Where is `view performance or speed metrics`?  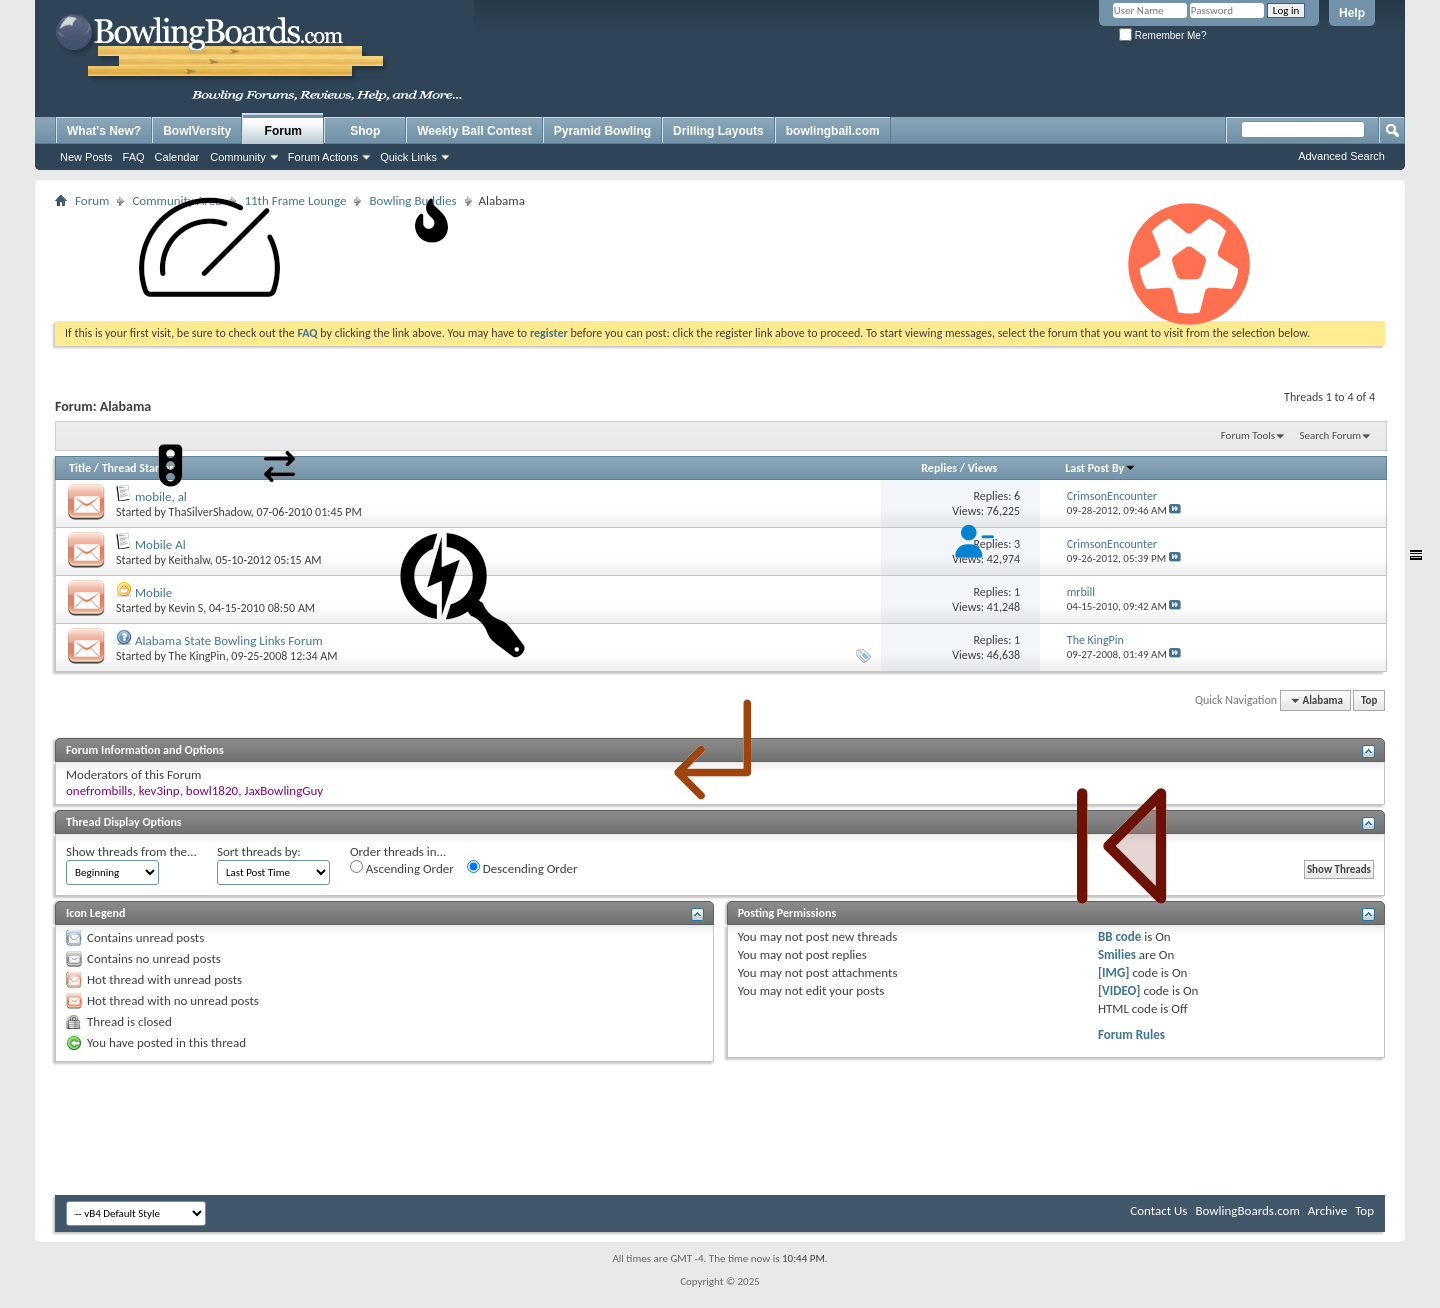
view performance or speed metrics is located at coordinates (209, 252).